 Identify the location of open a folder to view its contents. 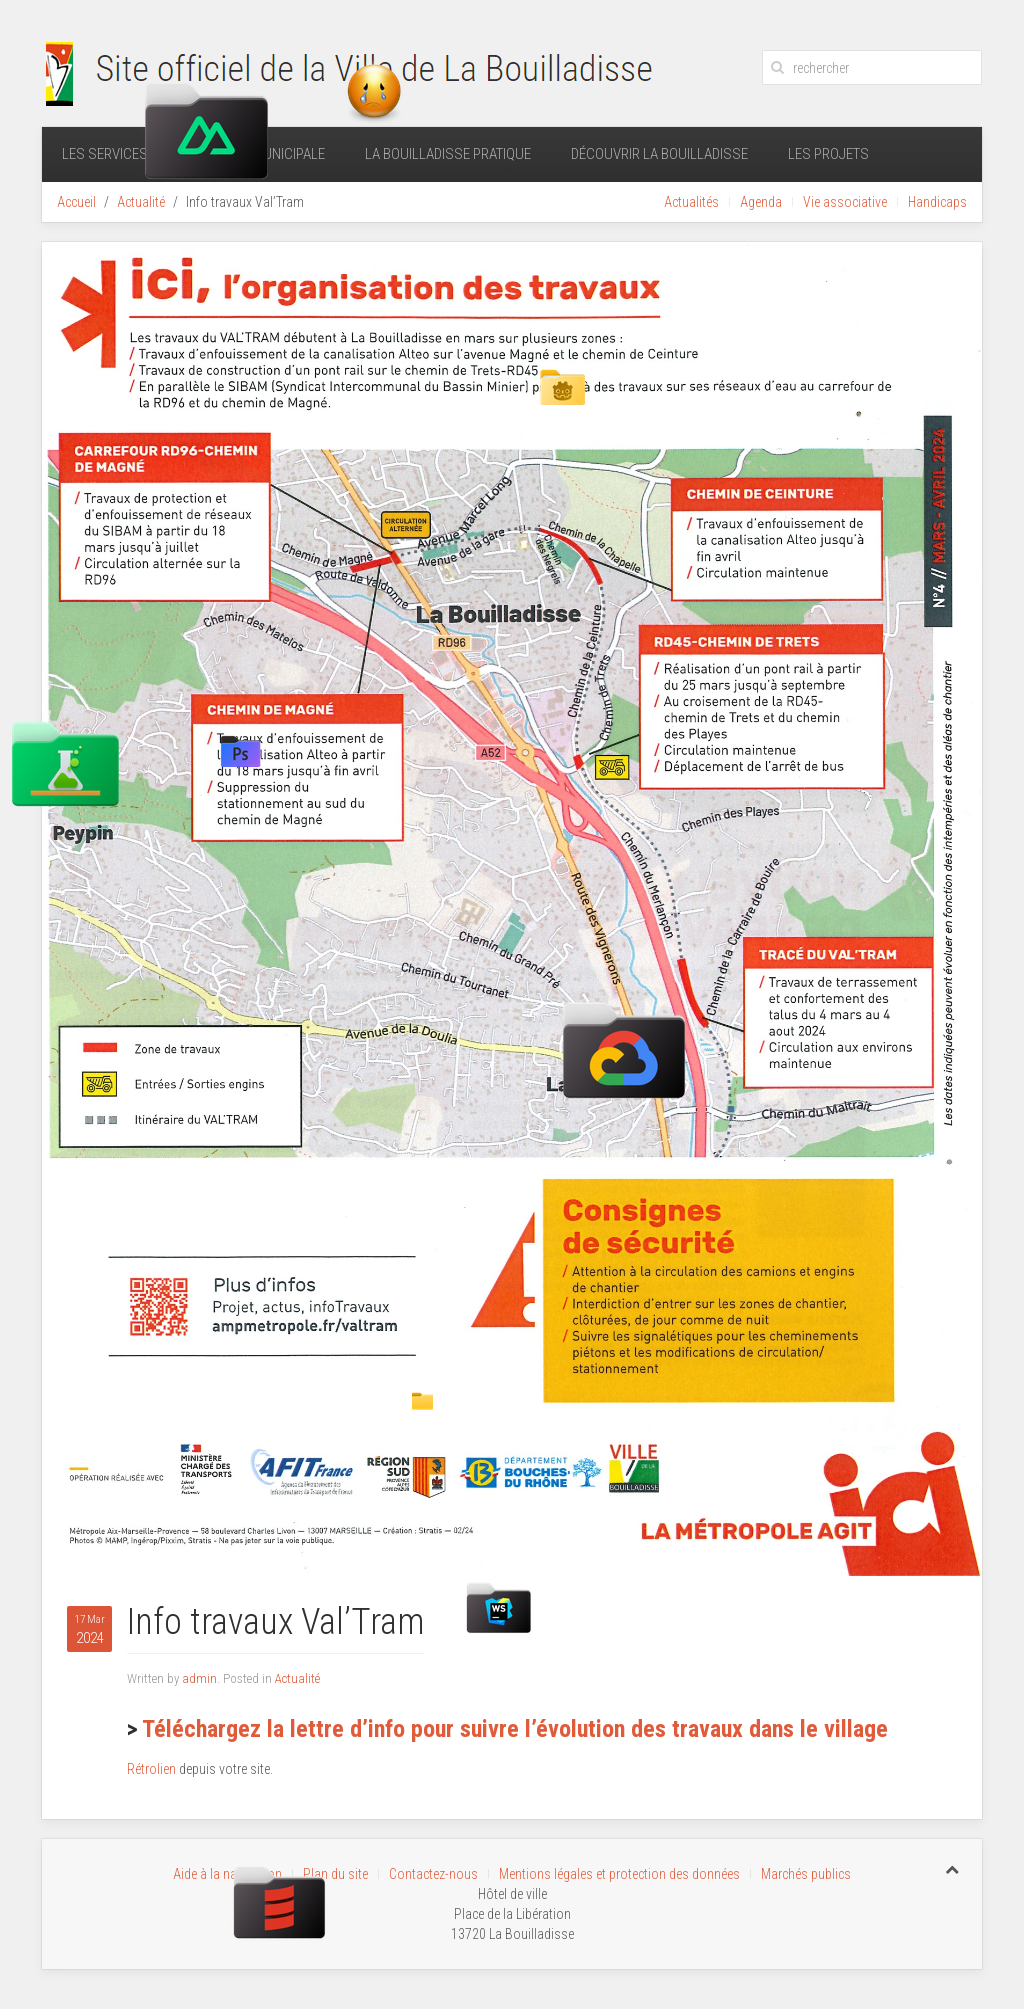
(422, 1401).